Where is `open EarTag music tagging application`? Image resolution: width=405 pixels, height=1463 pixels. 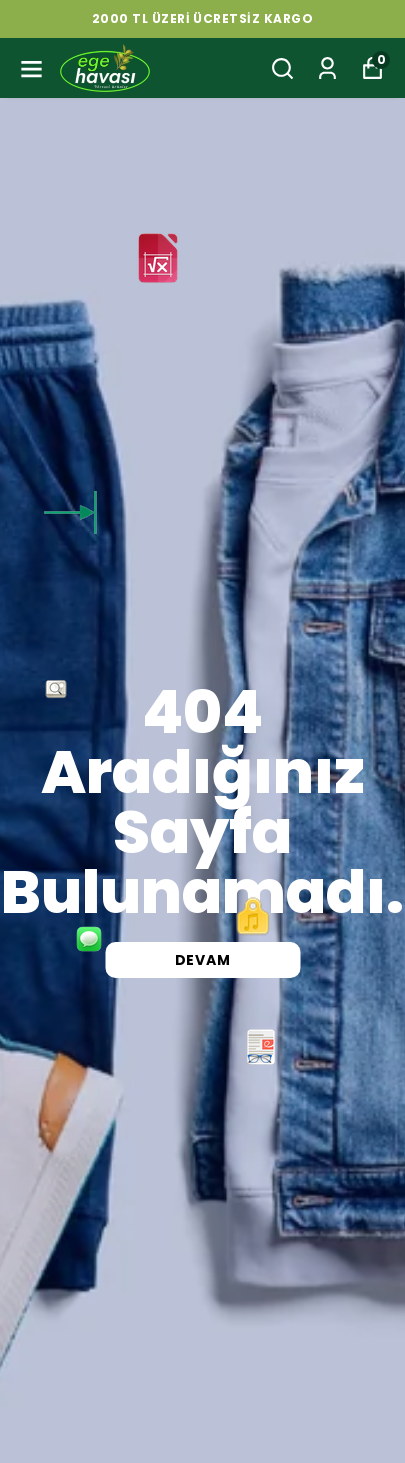
open EarTag music tagging application is located at coordinates (253, 916).